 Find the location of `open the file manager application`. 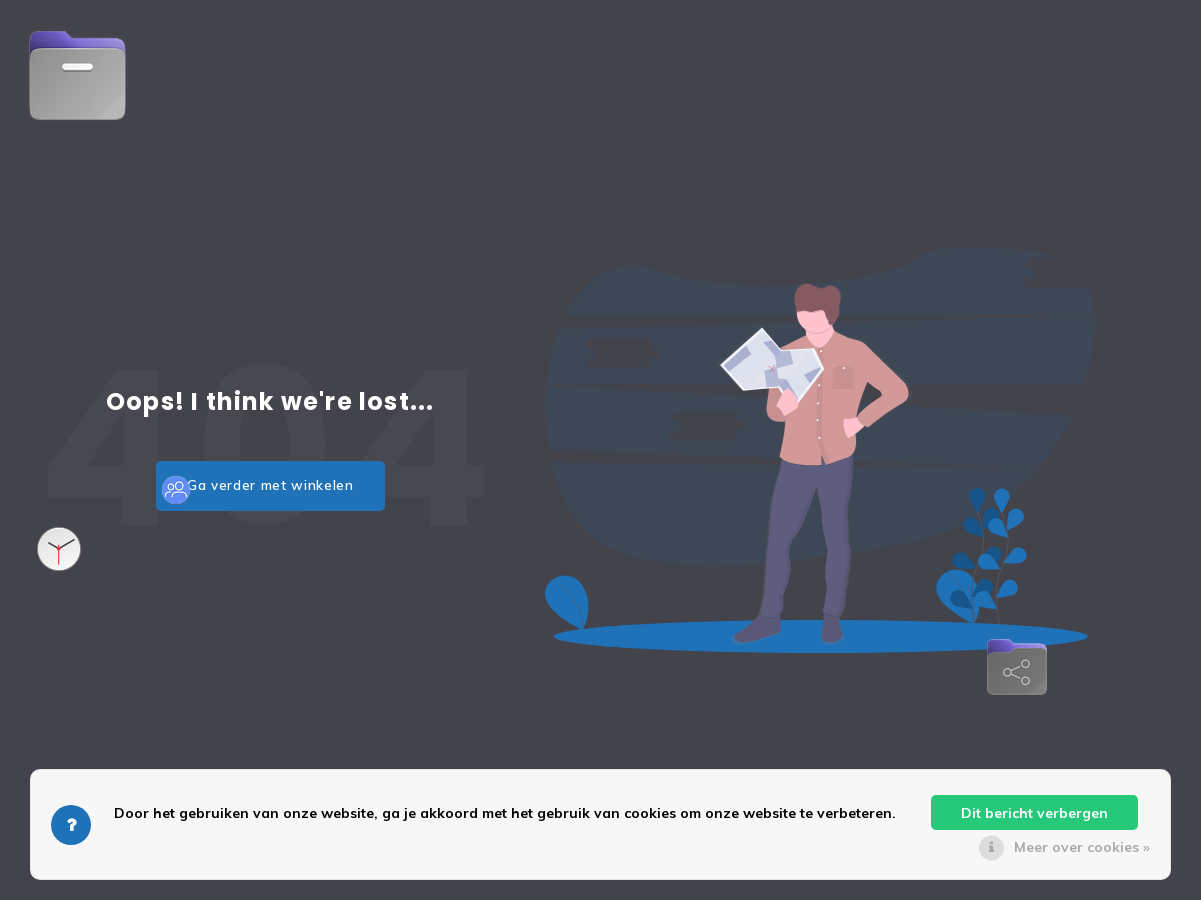

open the file manager application is located at coordinates (77, 75).